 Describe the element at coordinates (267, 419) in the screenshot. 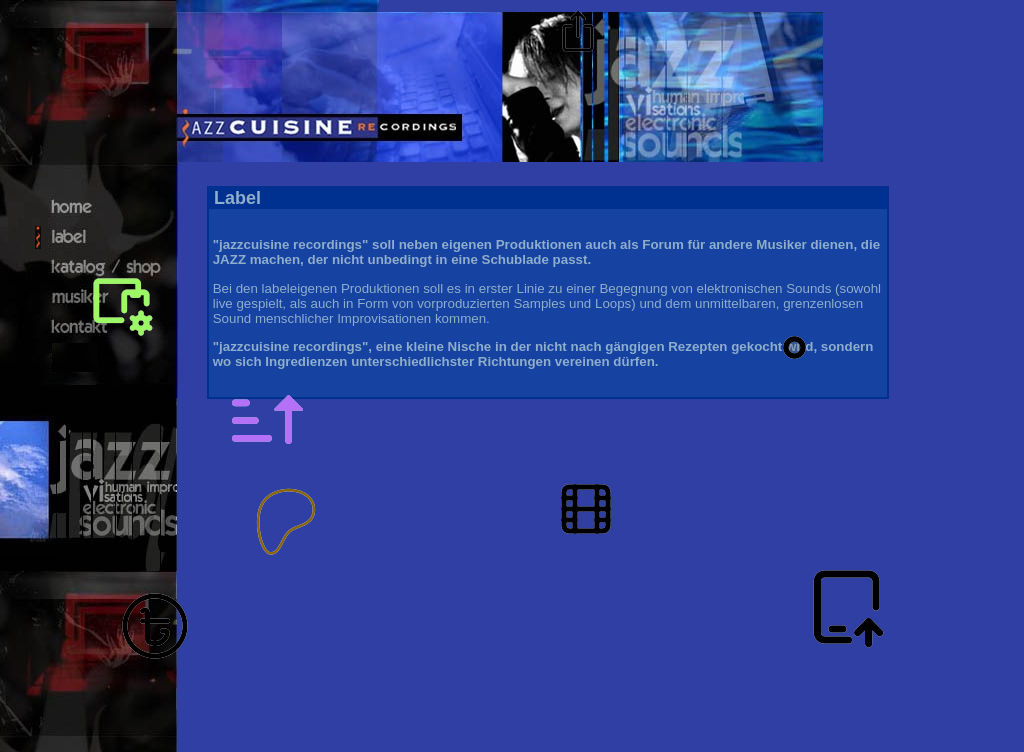

I see `sort items in ascending order` at that location.